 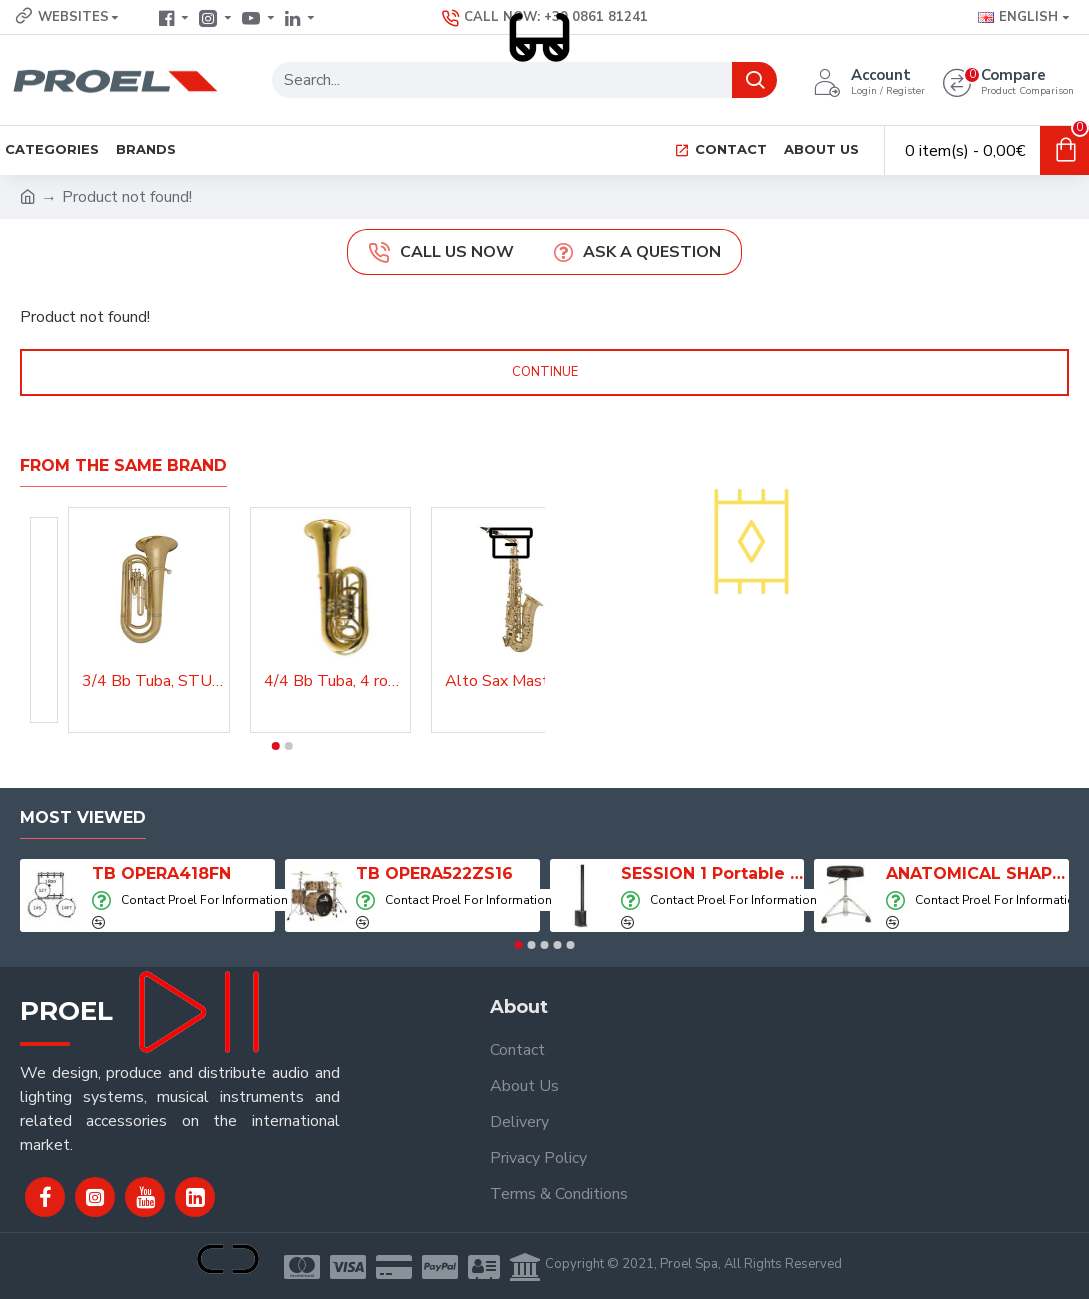 What do you see at coordinates (199, 1012) in the screenshot?
I see `toggle between play and pause states` at bounding box center [199, 1012].